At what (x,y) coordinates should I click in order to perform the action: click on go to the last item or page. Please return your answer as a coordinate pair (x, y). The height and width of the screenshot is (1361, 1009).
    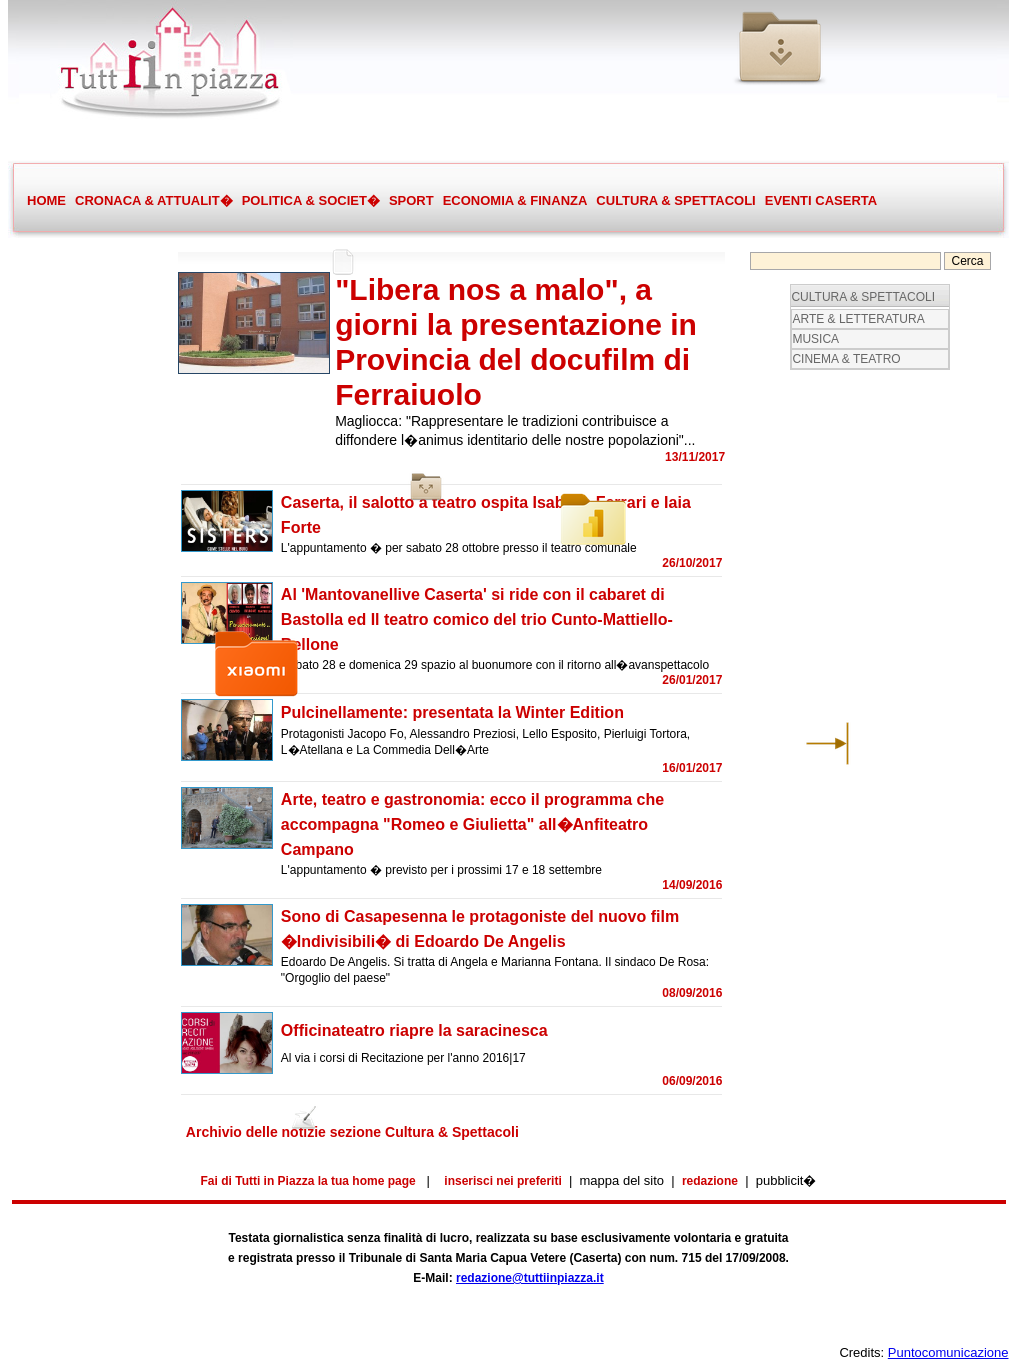
    Looking at the image, I should click on (827, 743).